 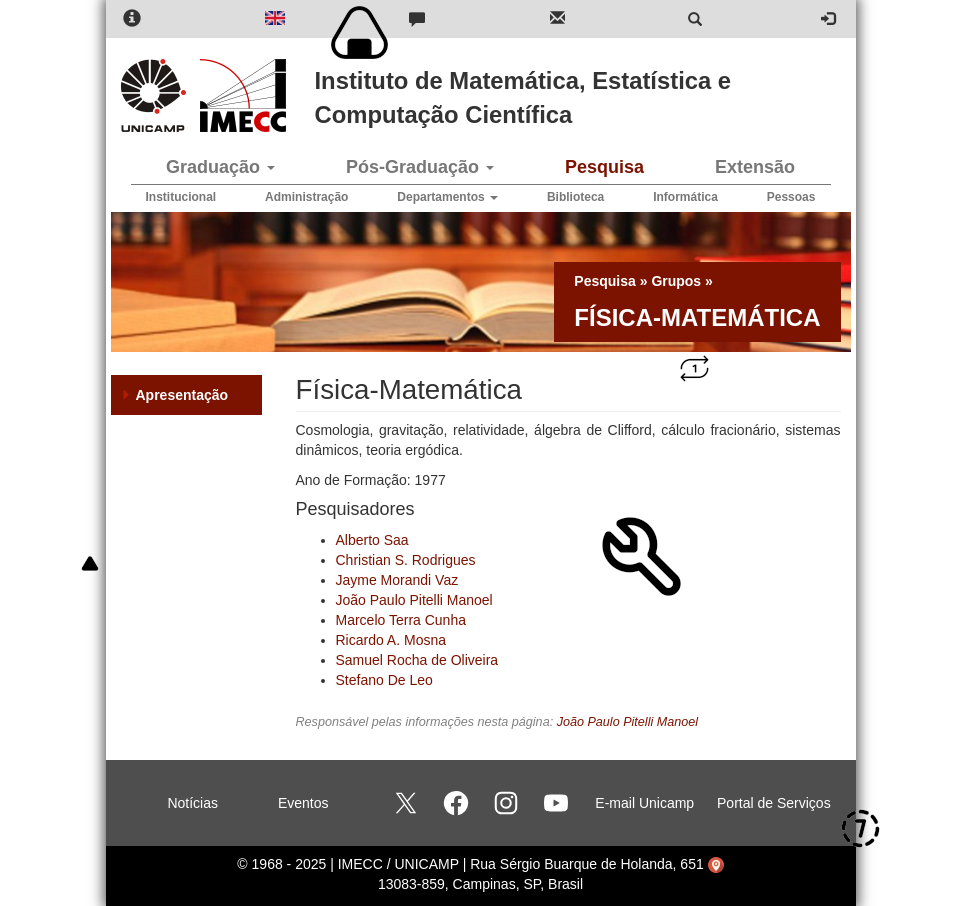 I want to click on indicates a warning or alert status, so click(x=90, y=564).